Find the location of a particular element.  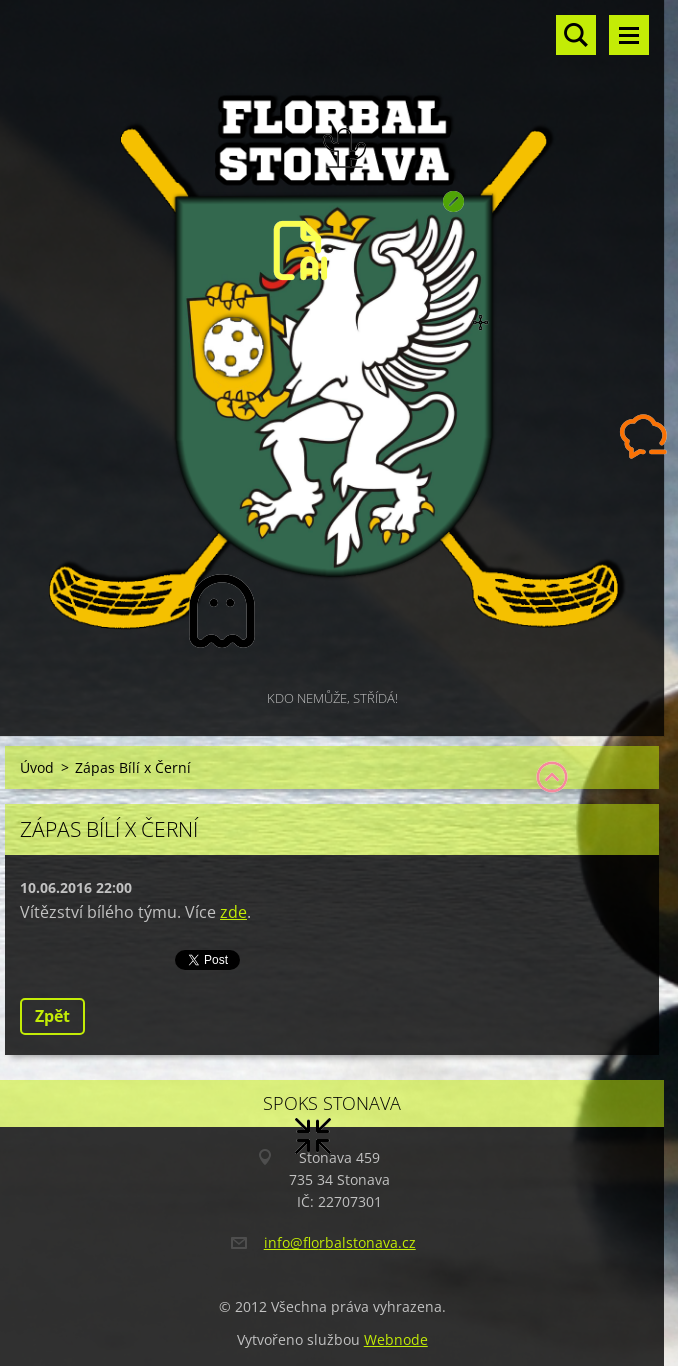

toggle ghost mode or invisible status is located at coordinates (222, 611).